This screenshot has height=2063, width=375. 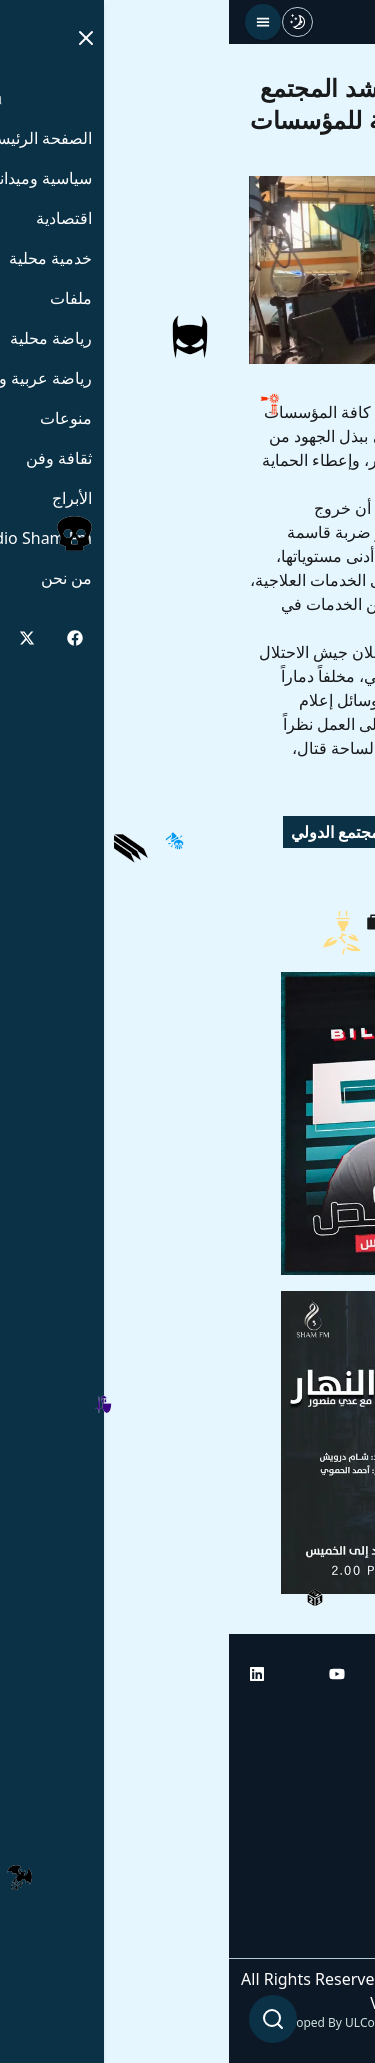 I want to click on indicates a kill or enemy defeated in gameplay, so click(x=174, y=840).